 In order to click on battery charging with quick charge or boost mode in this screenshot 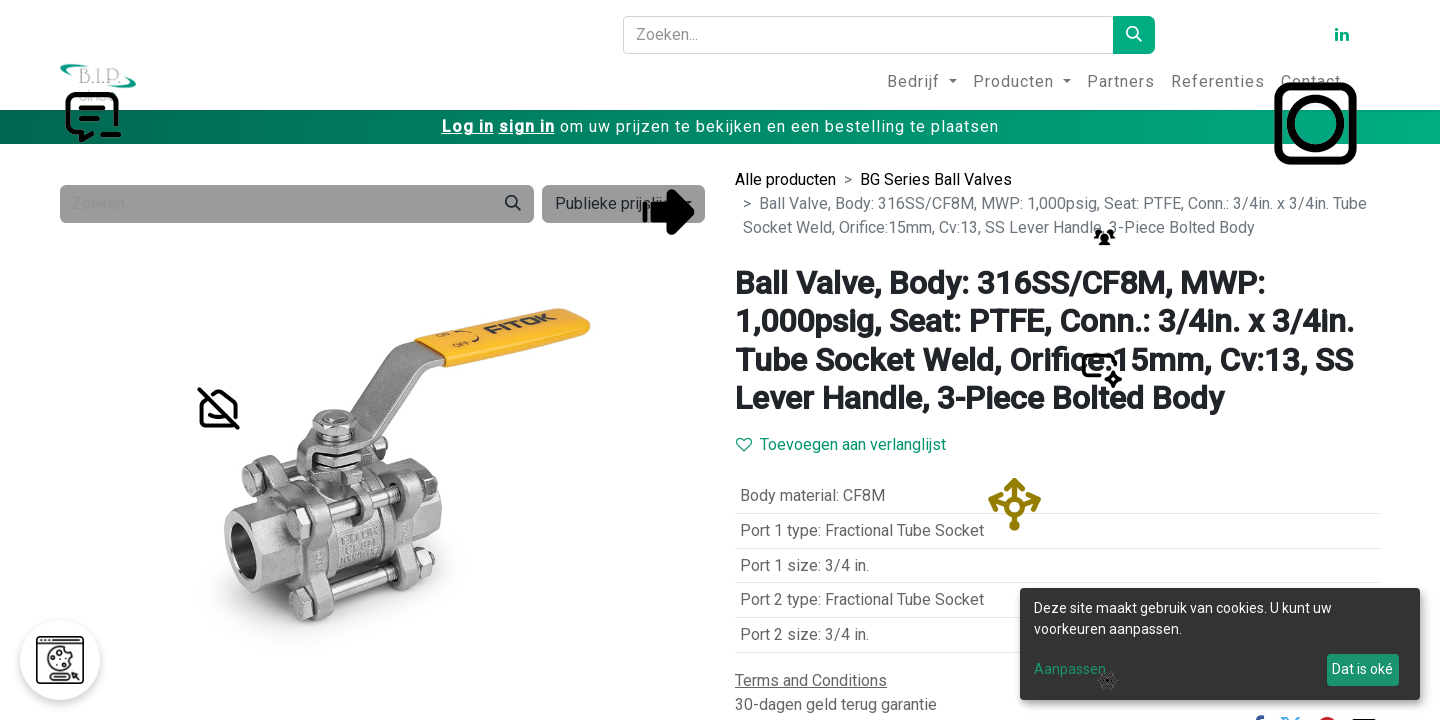, I will do `click(1099, 365)`.